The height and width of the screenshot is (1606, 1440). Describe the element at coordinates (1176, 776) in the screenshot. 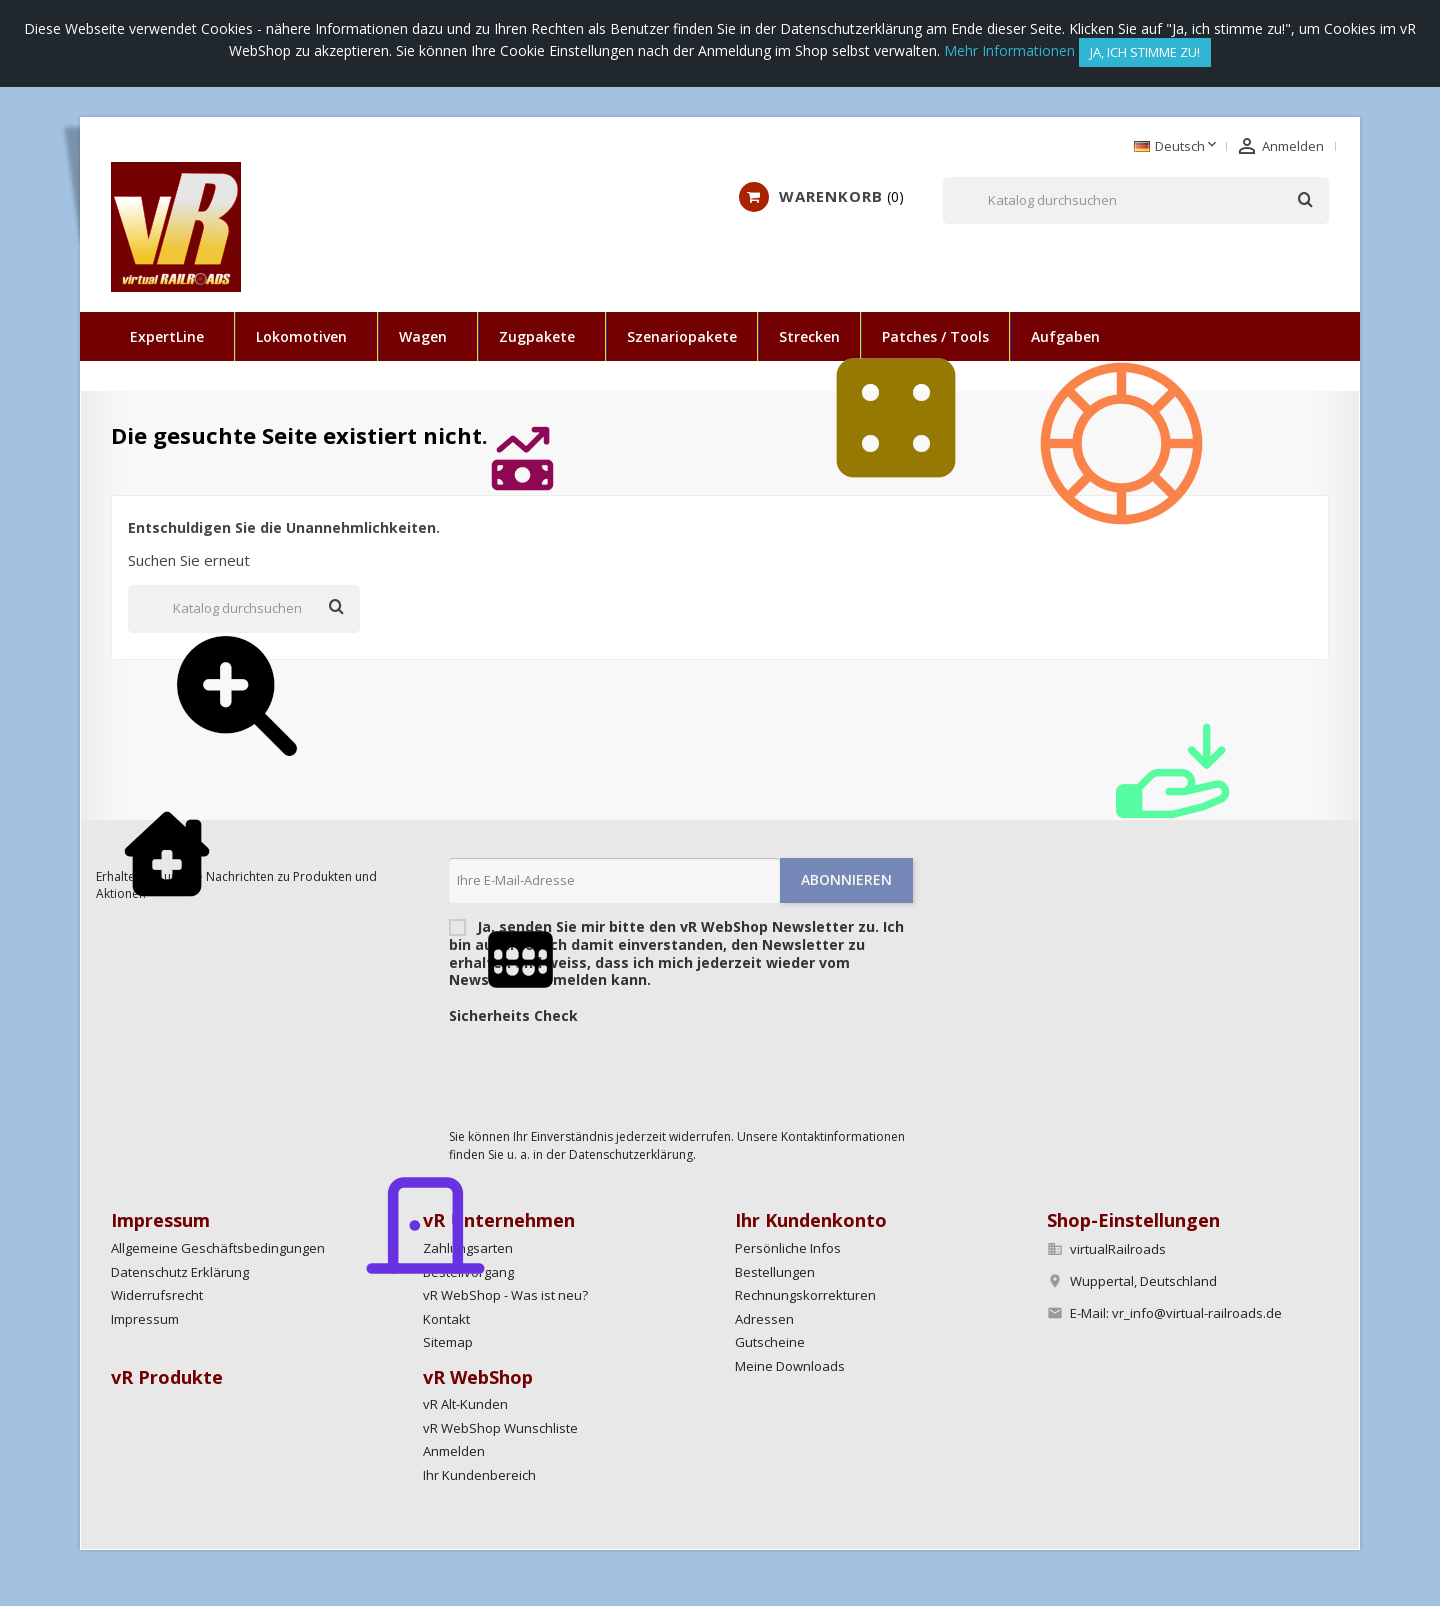

I see `receive or accept an incoming item` at that location.